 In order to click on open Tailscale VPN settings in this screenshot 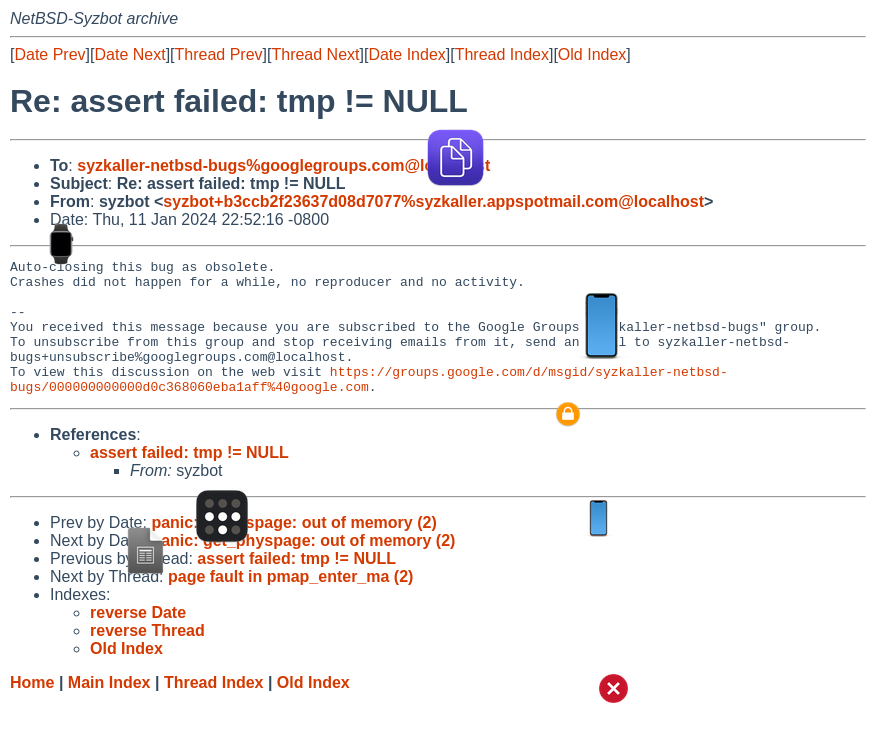, I will do `click(222, 516)`.